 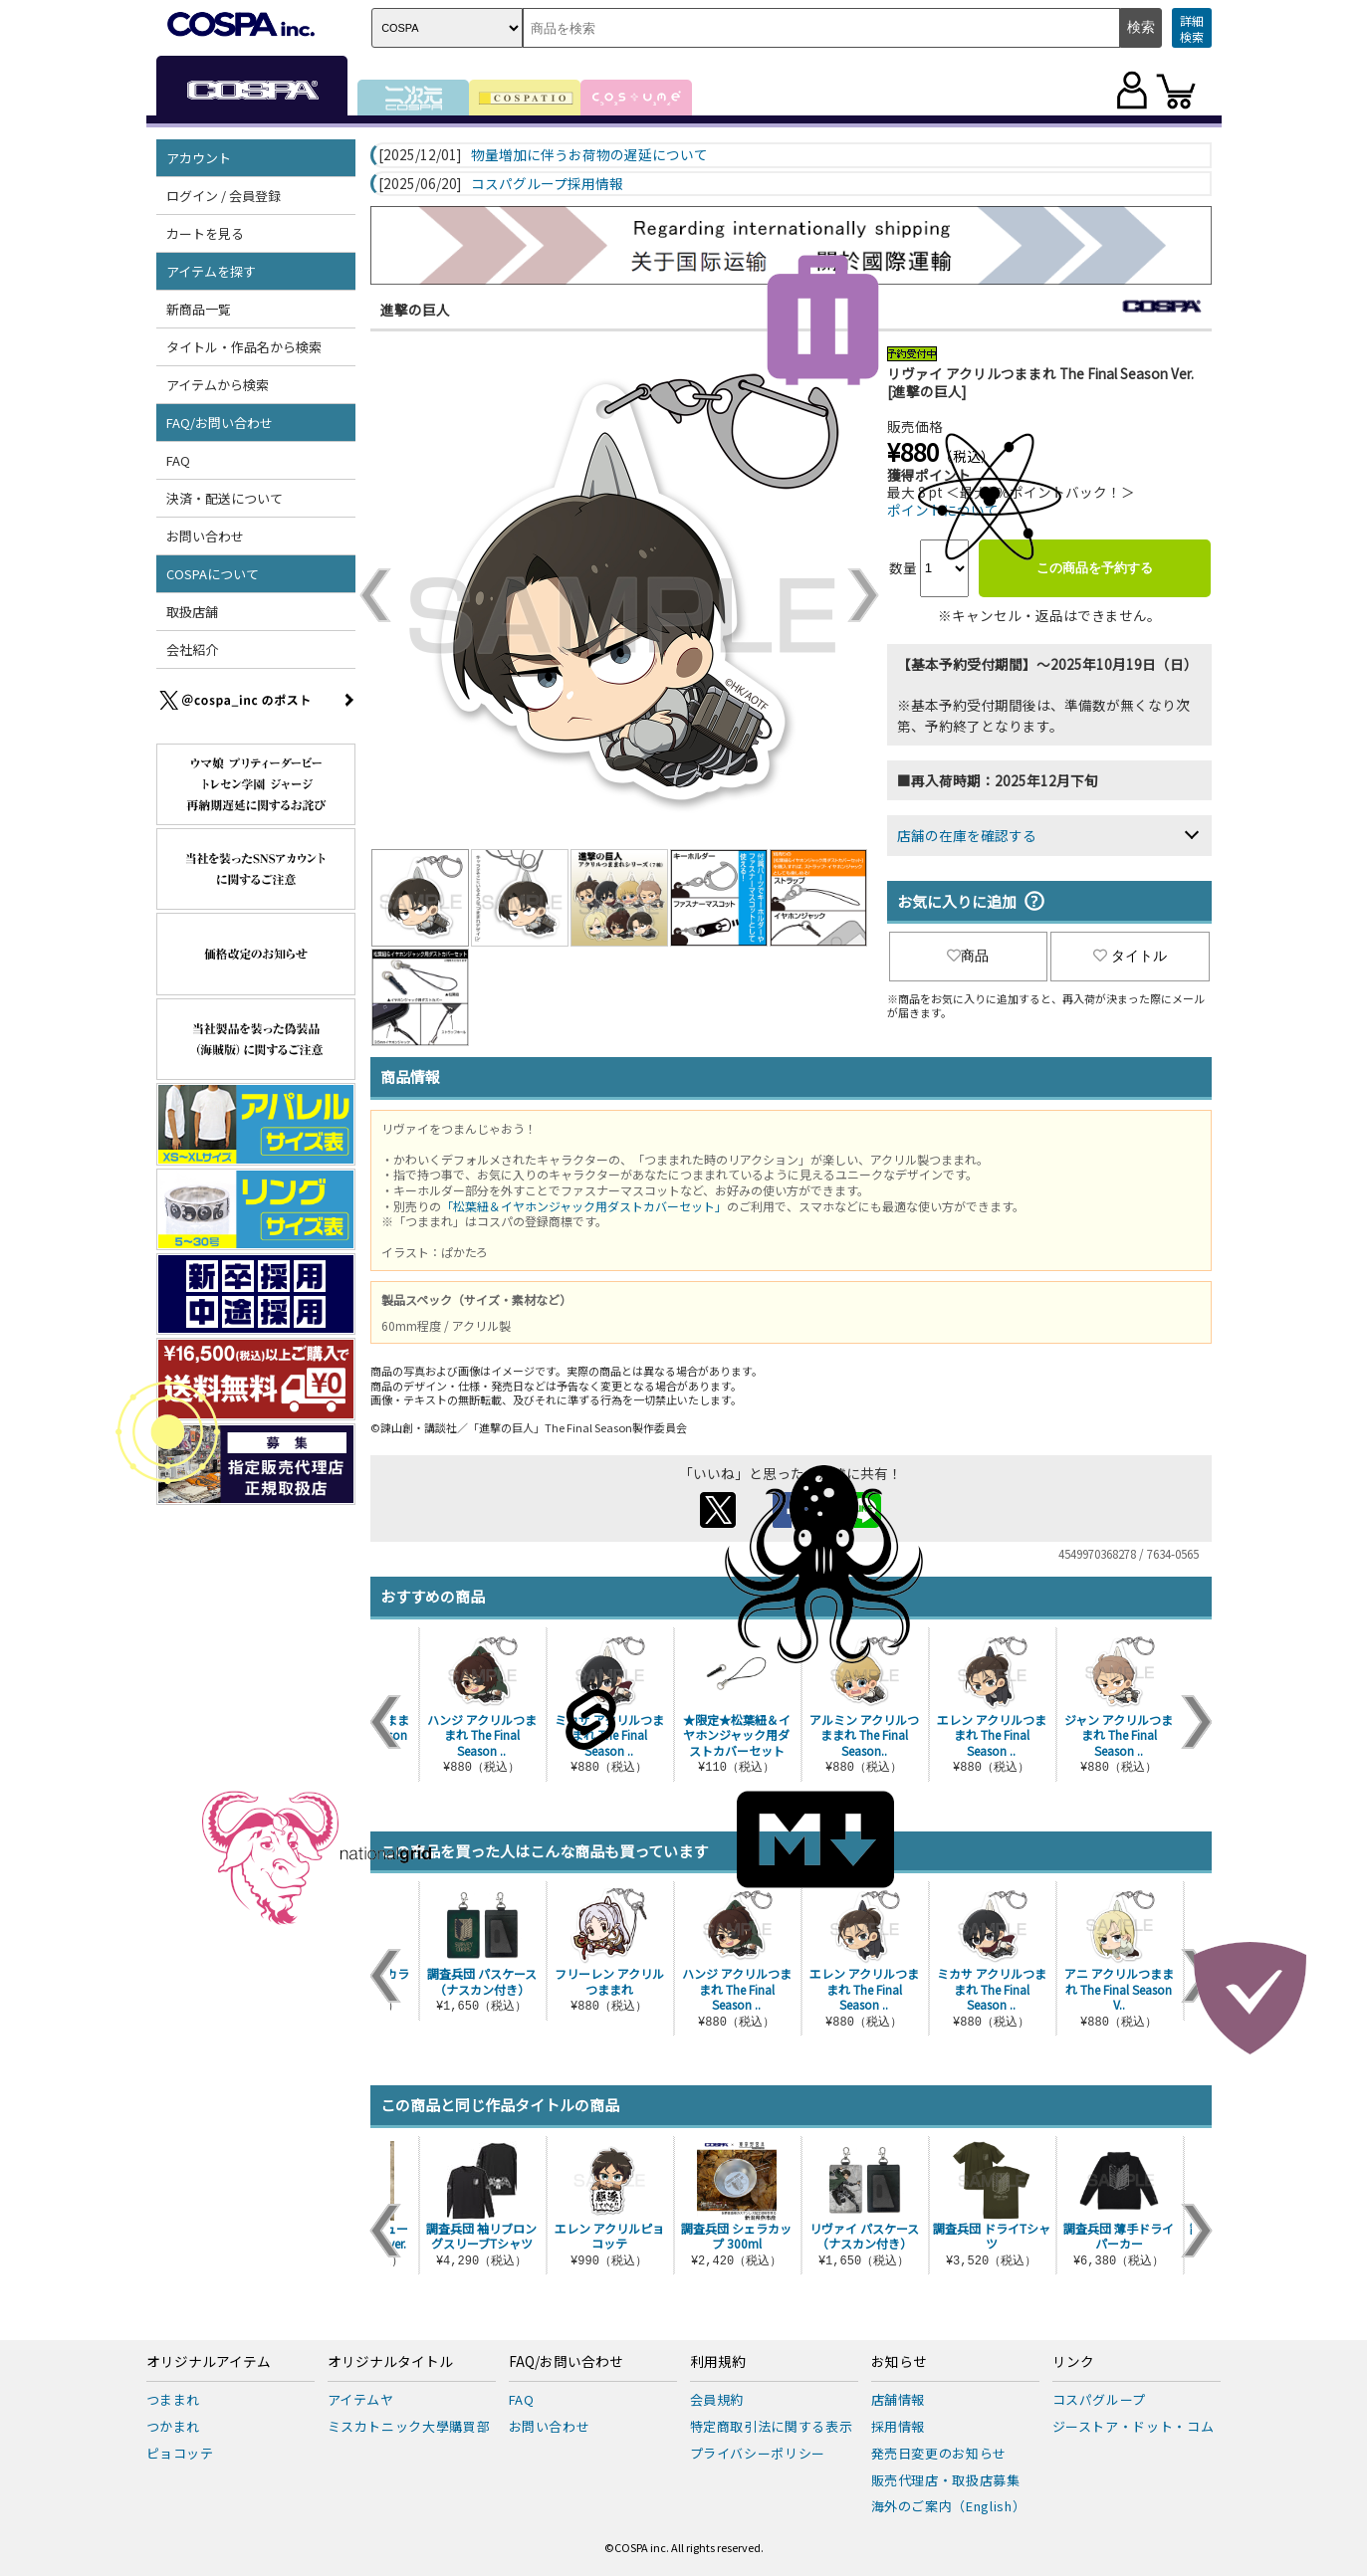 I want to click on neutralinojs framework logo, so click(x=990, y=497).